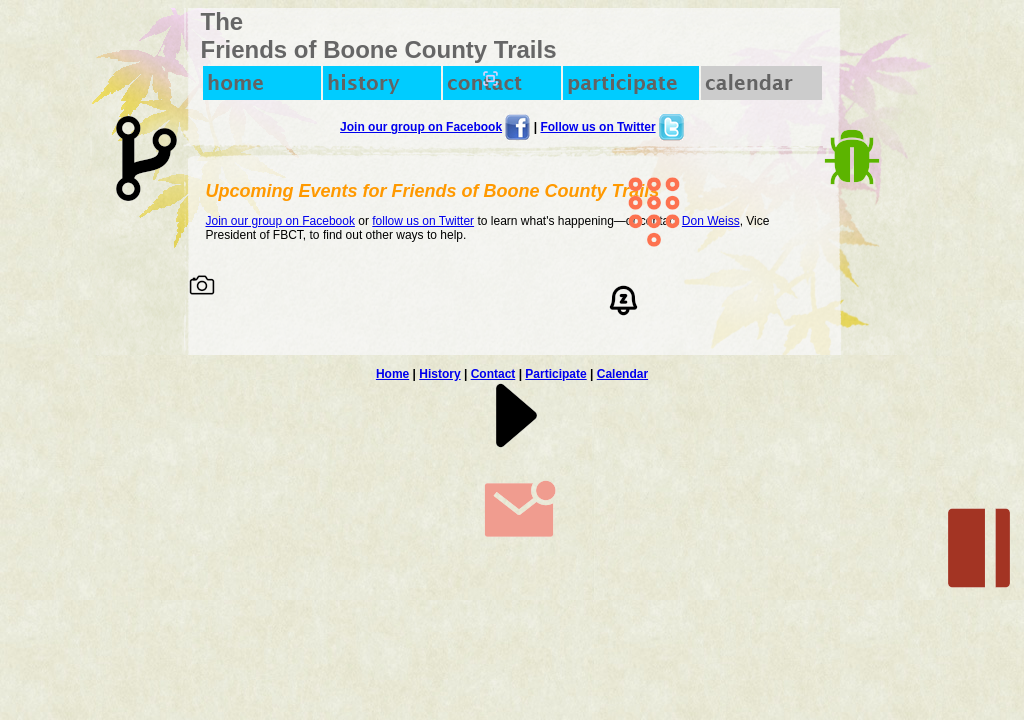 This screenshot has width=1024, height=720. What do you see at coordinates (654, 212) in the screenshot?
I see `open the phone dialer` at bounding box center [654, 212].